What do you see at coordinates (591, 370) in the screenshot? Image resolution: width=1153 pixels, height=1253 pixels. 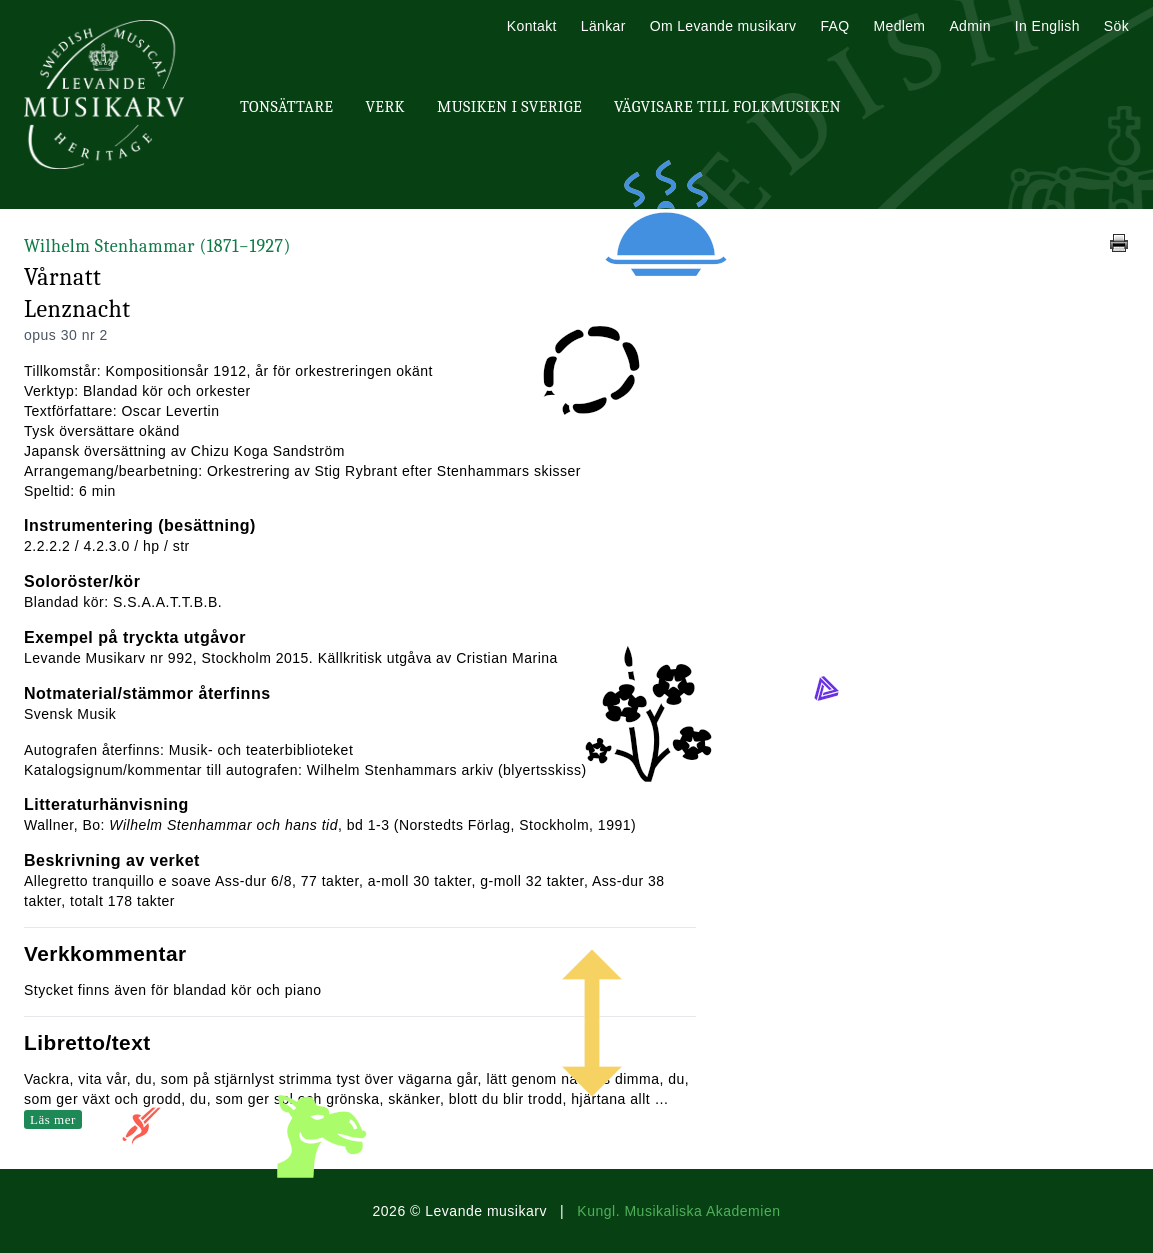 I see `indicates loading or processing in progress` at bounding box center [591, 370].